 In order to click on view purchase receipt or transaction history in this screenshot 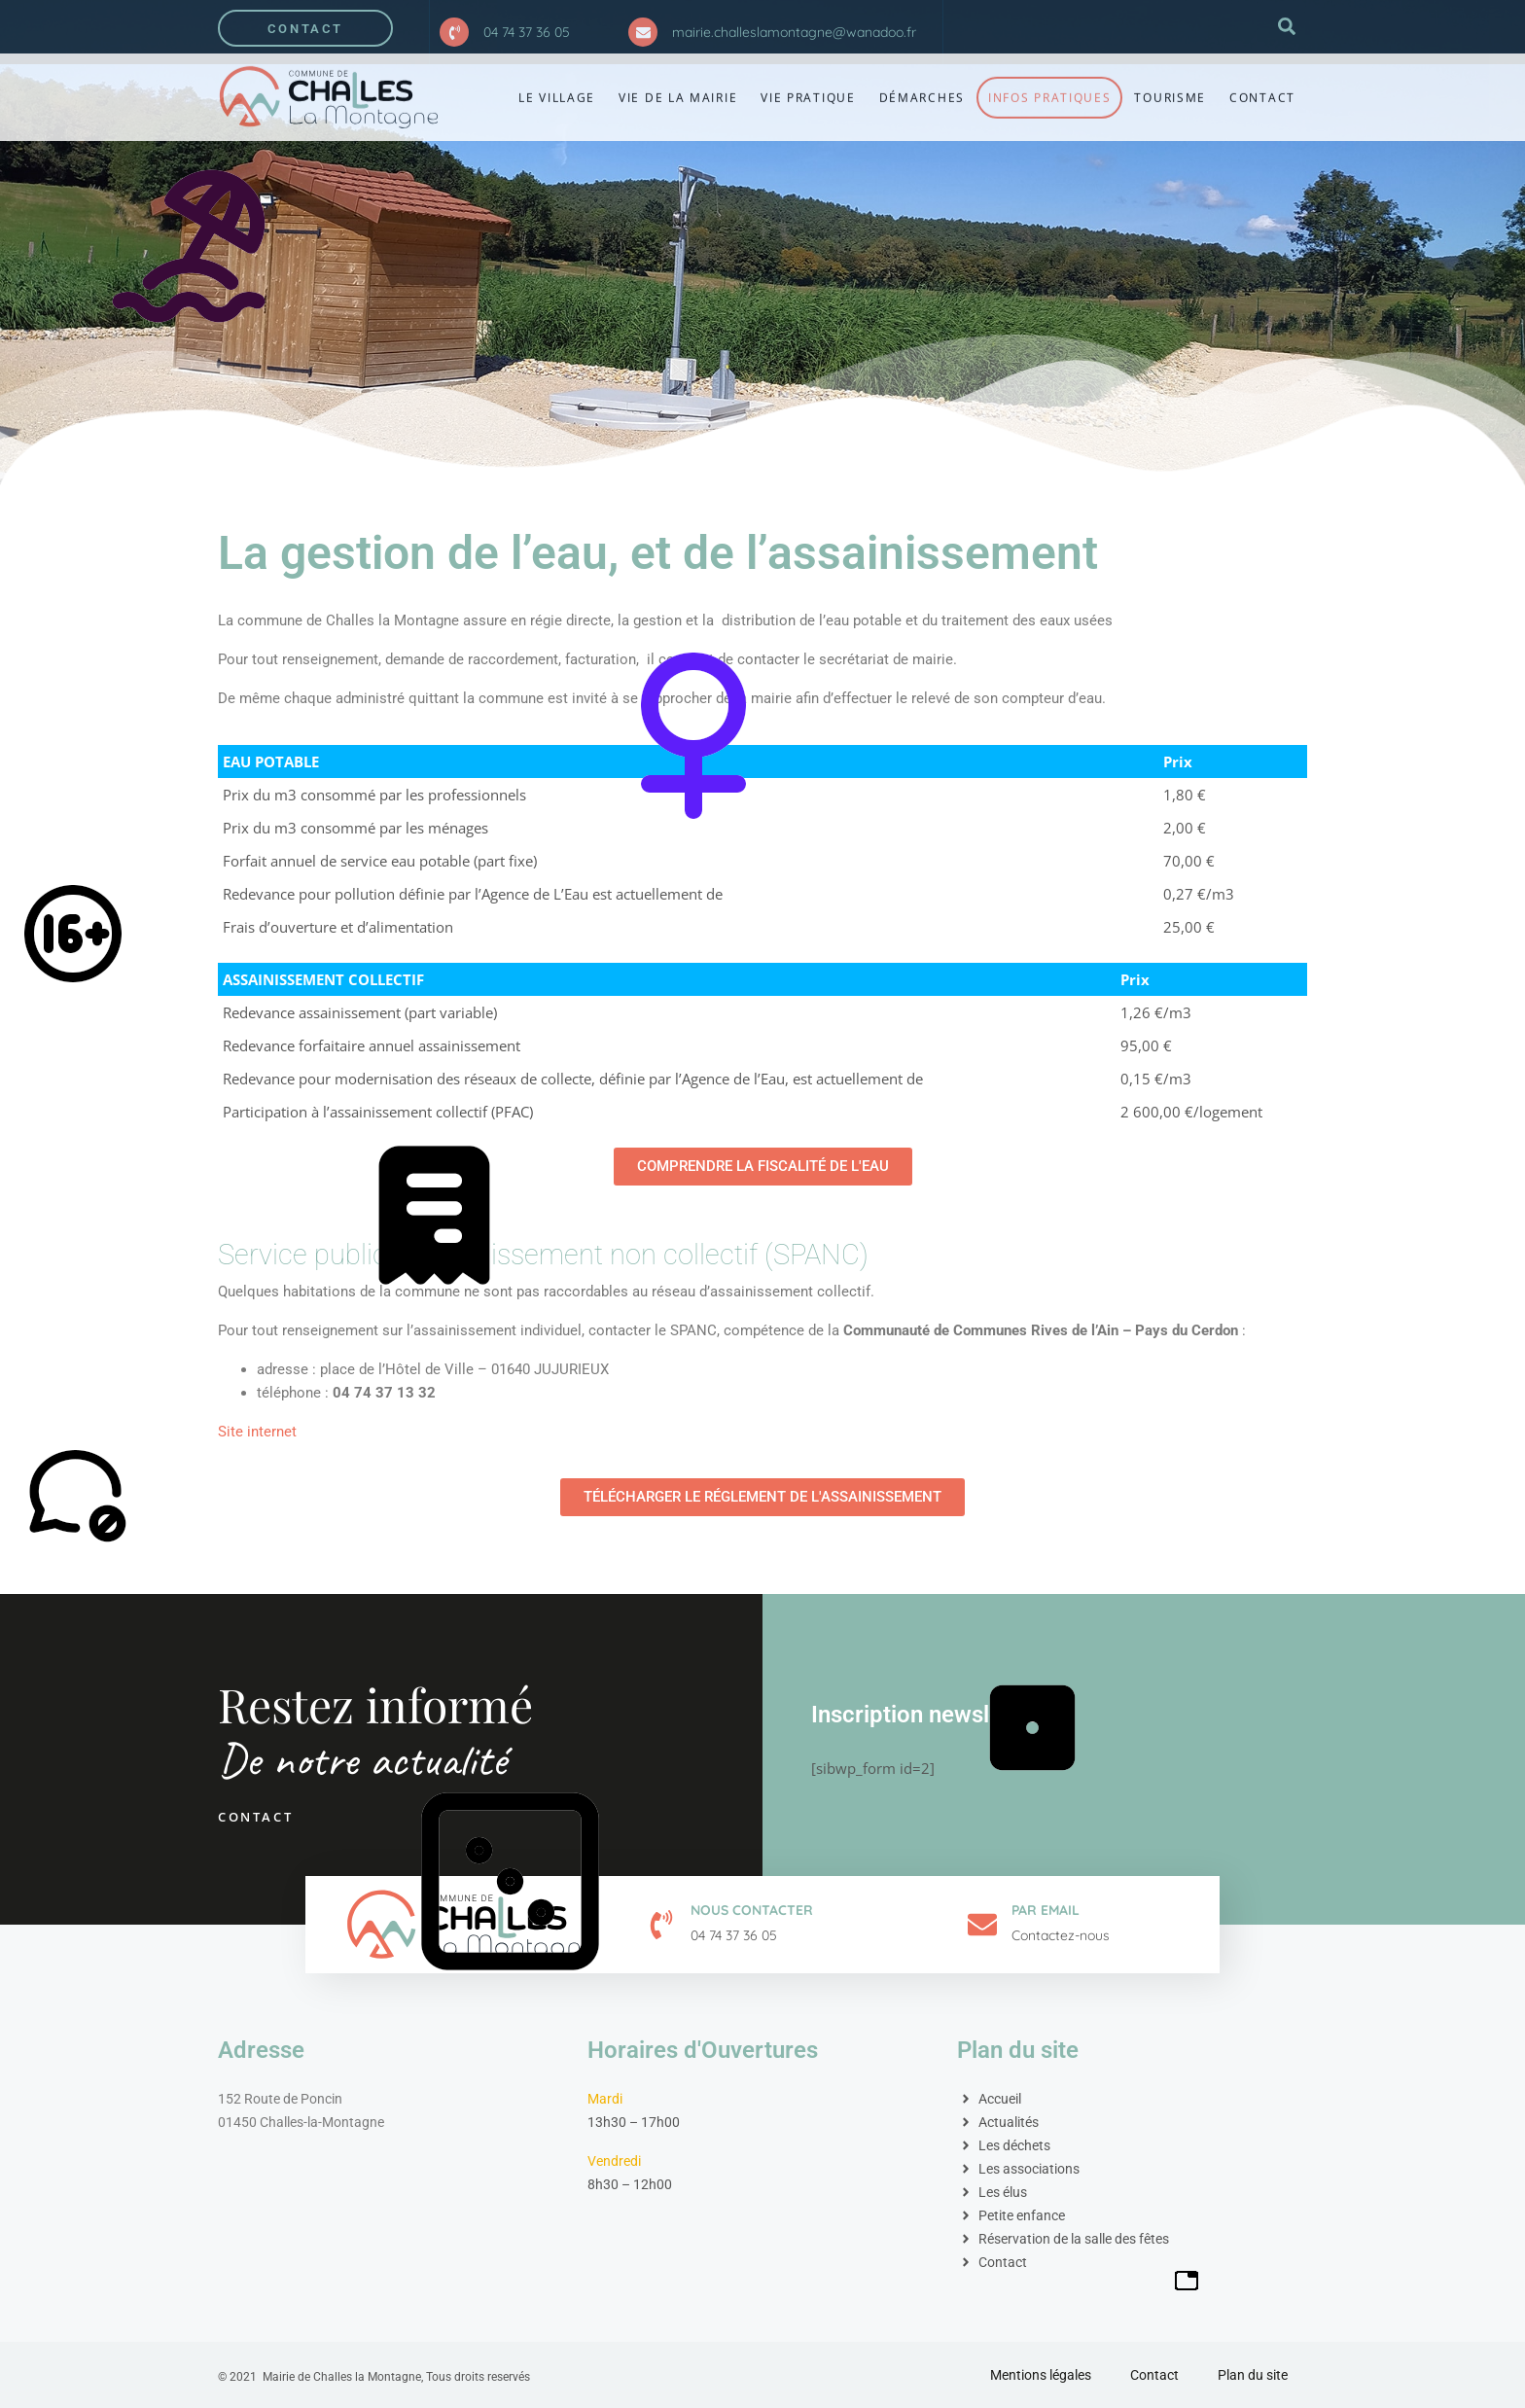, I will do `click(434, 1215)`.